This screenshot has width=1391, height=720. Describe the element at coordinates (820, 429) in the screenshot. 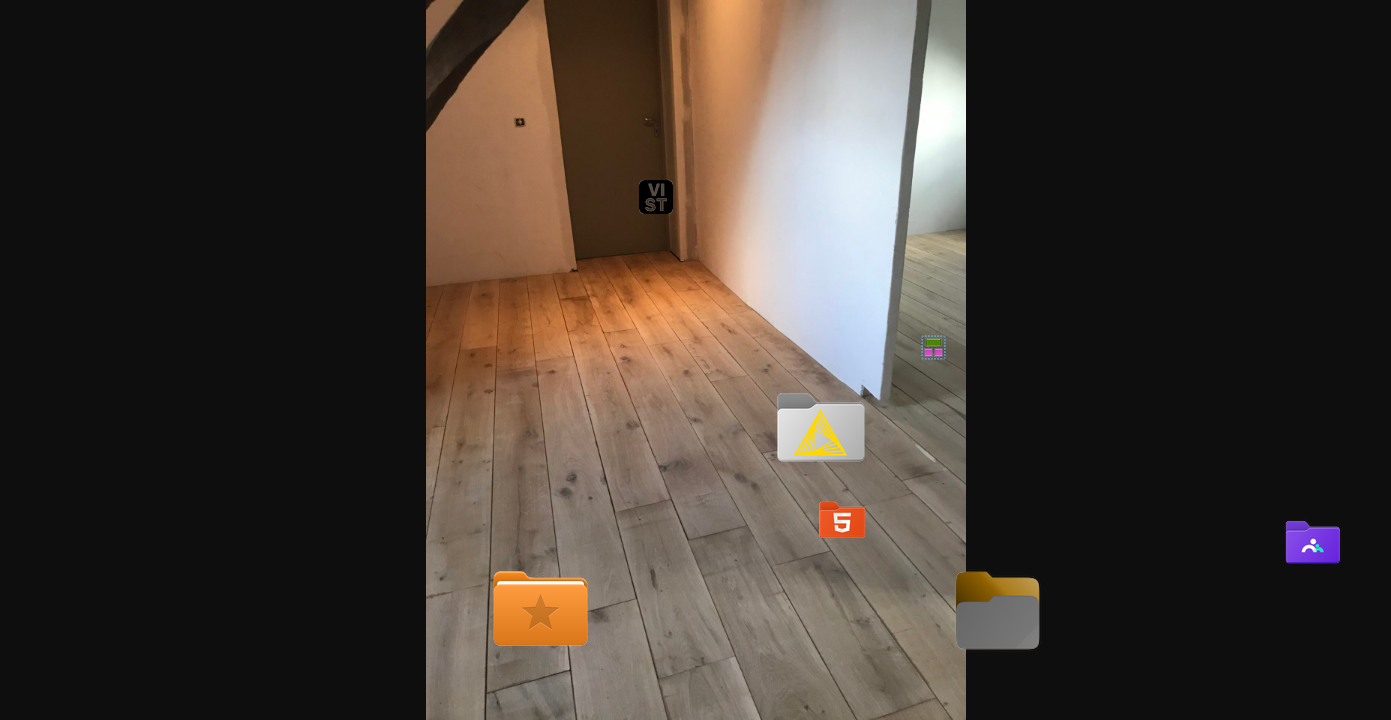

I see `open knime workflow projects folder` at that location.